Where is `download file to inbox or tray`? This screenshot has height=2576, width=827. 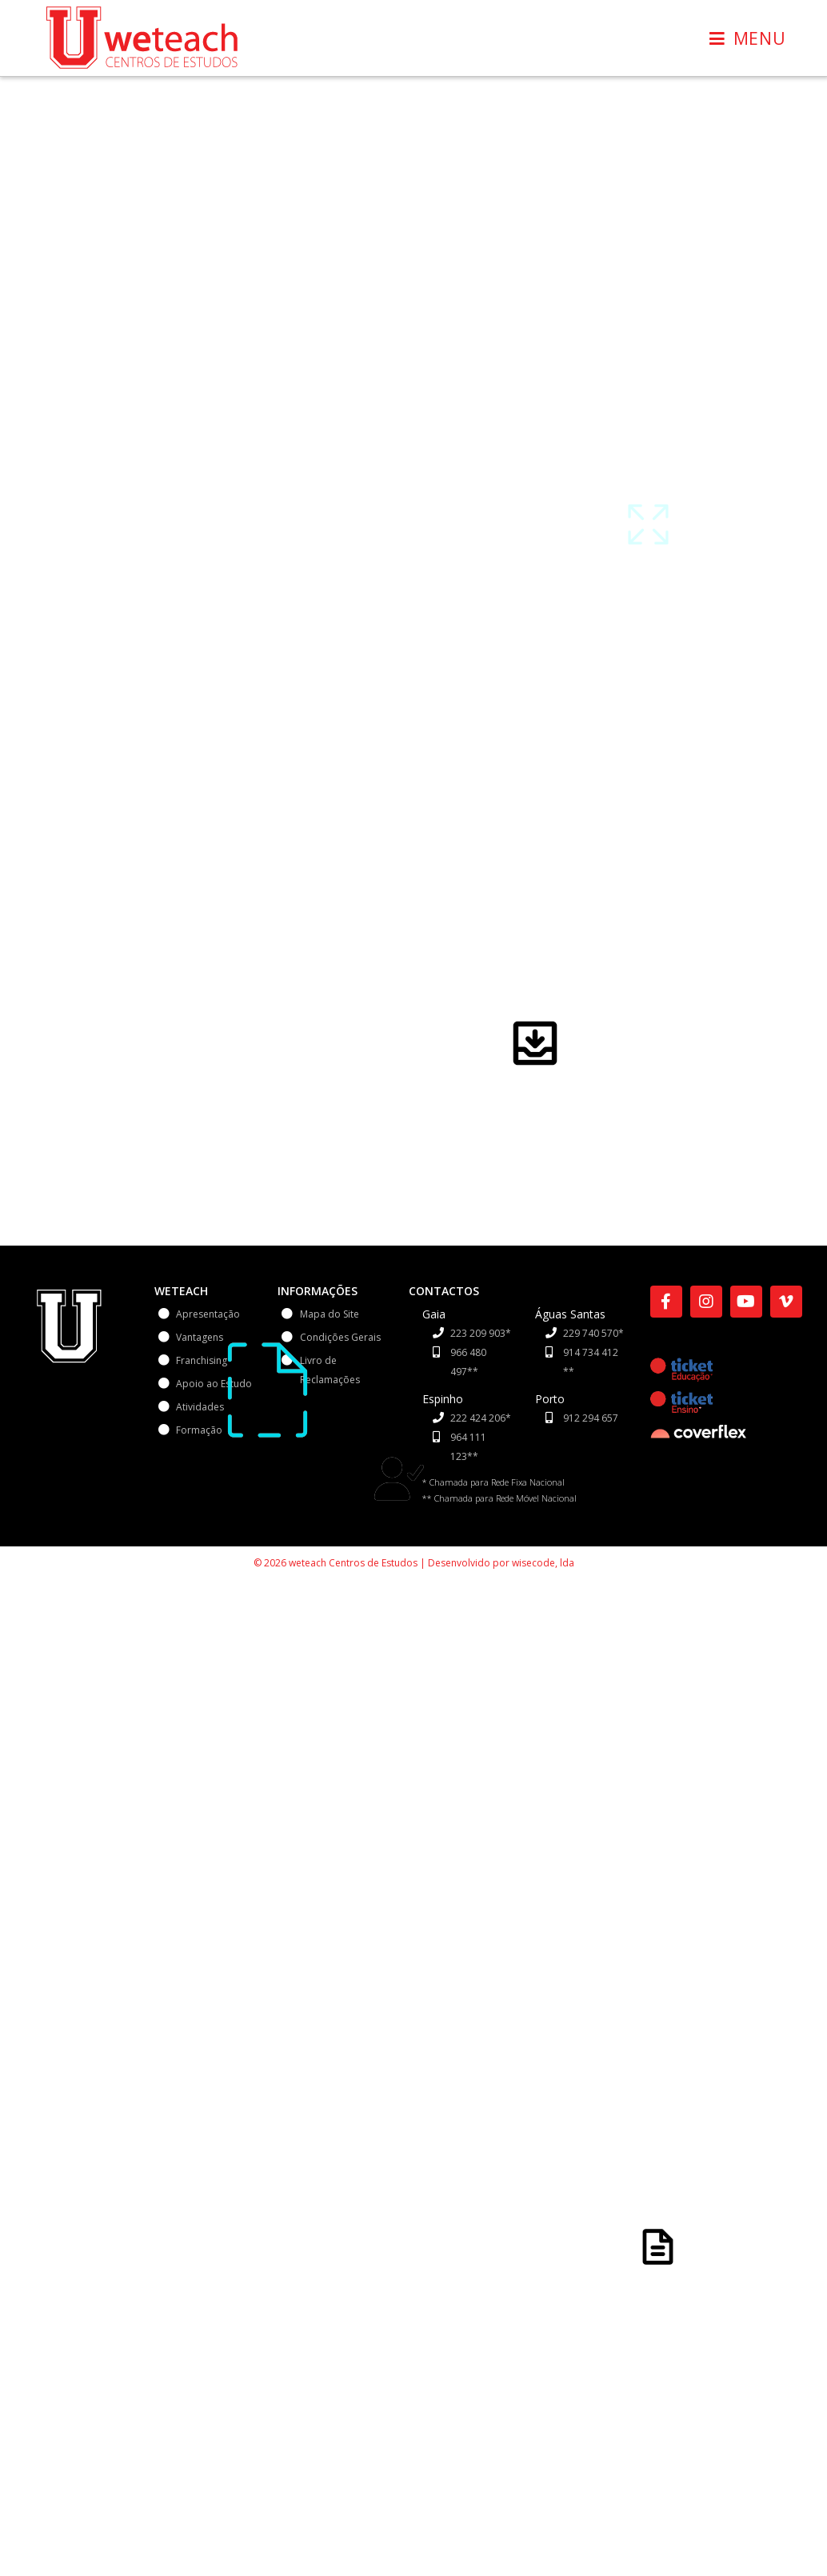 download file to inbox or tray is located at coordinates (535, 1043).